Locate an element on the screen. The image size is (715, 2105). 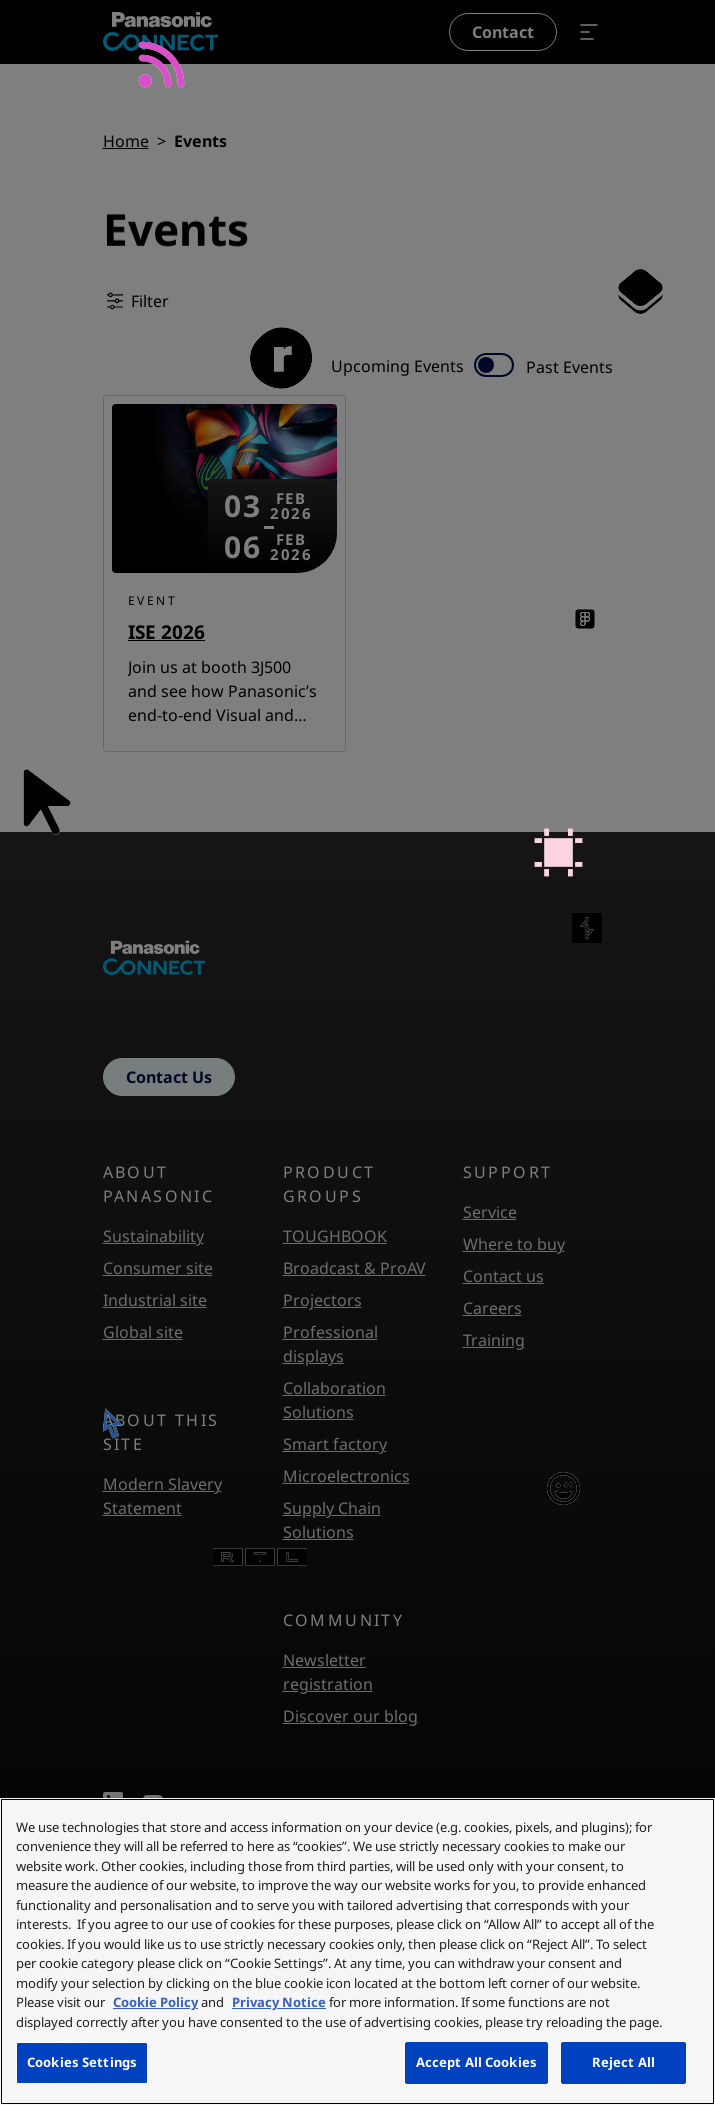
add a playful or joking tone to your message is located at coordinates (563, 1488).